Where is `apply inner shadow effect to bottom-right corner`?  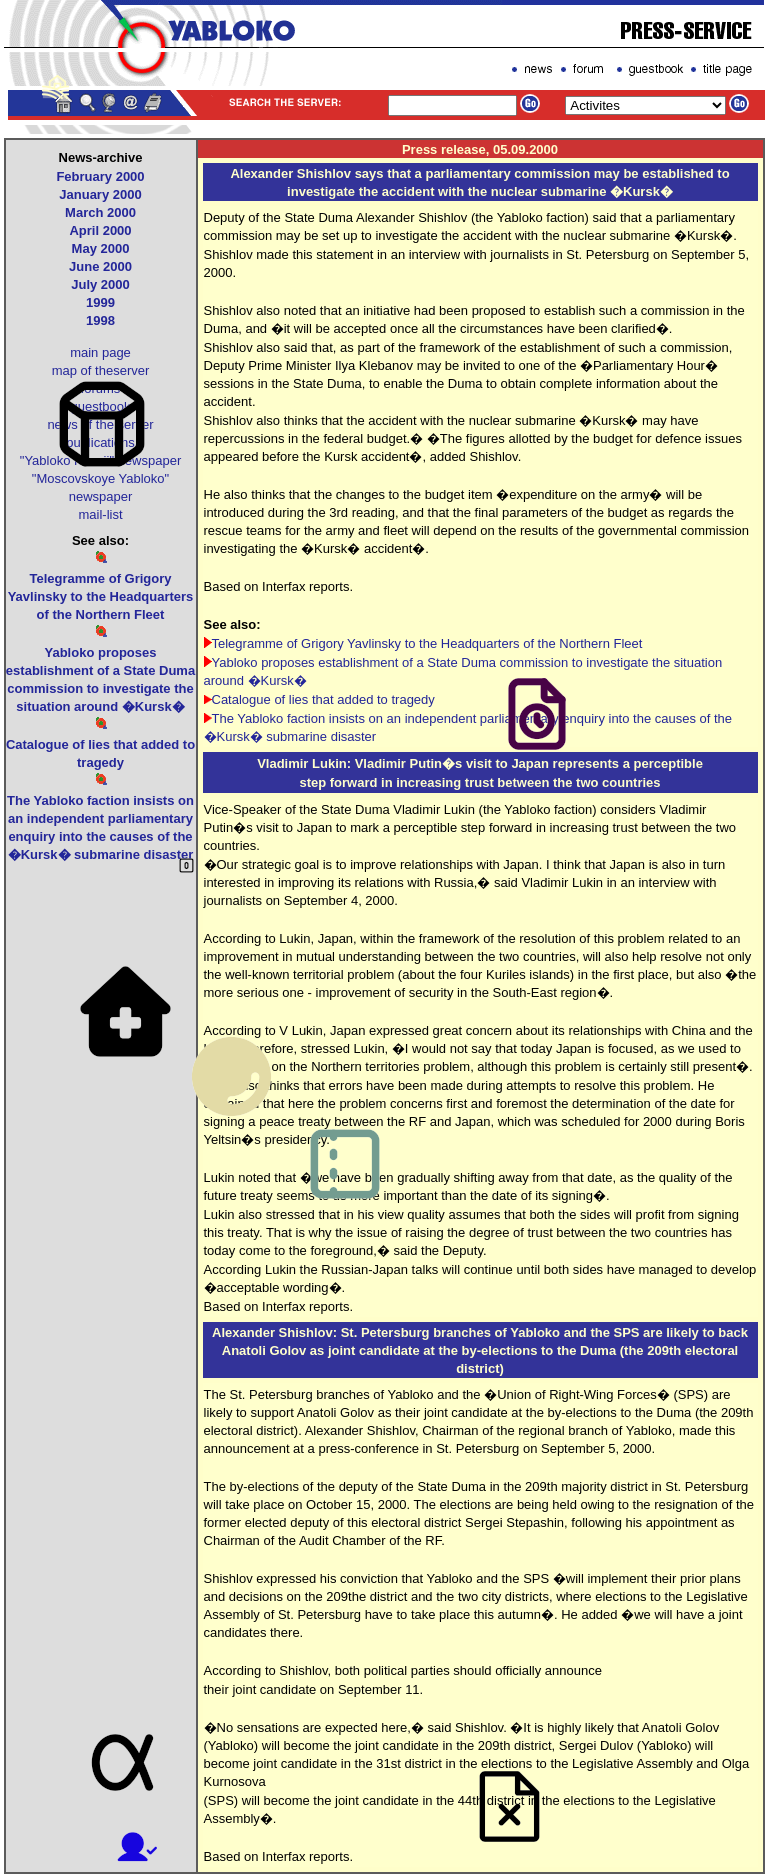
apply inner shadow effect to bottom-right corner is located at coordinates (231, 1076).